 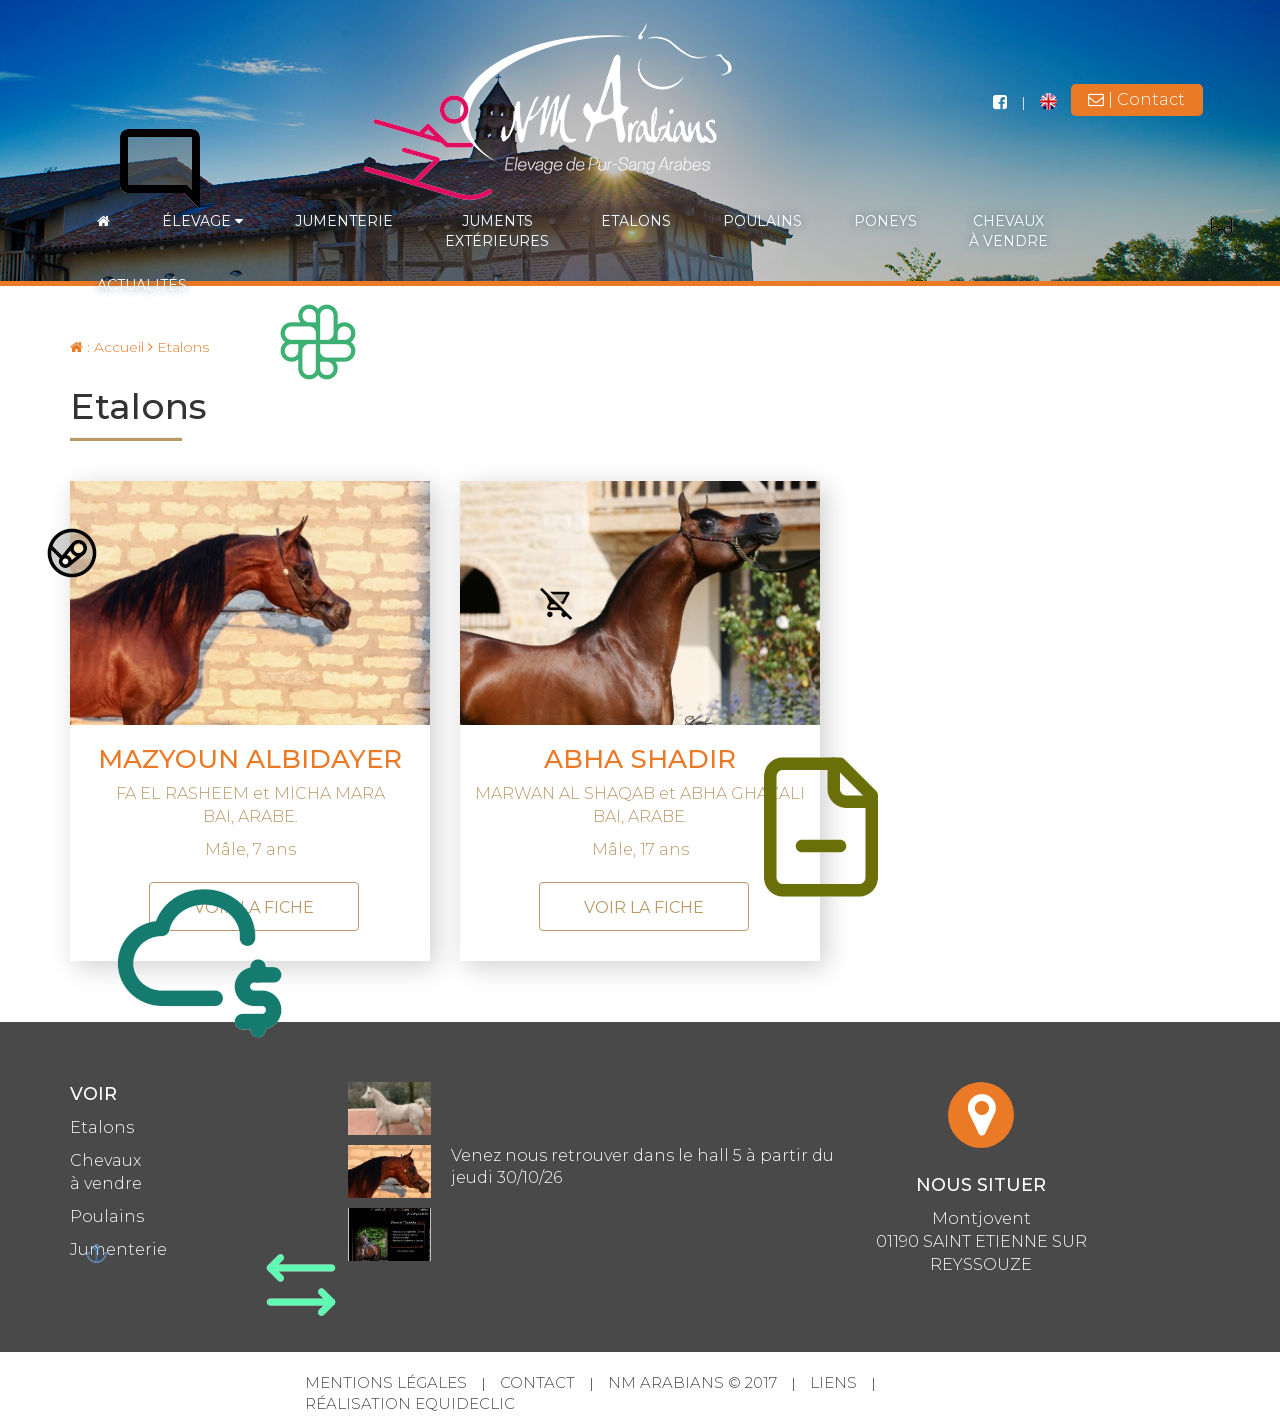 I want to click on toggle reading mode or reader view, so click(x=1221, y=226).